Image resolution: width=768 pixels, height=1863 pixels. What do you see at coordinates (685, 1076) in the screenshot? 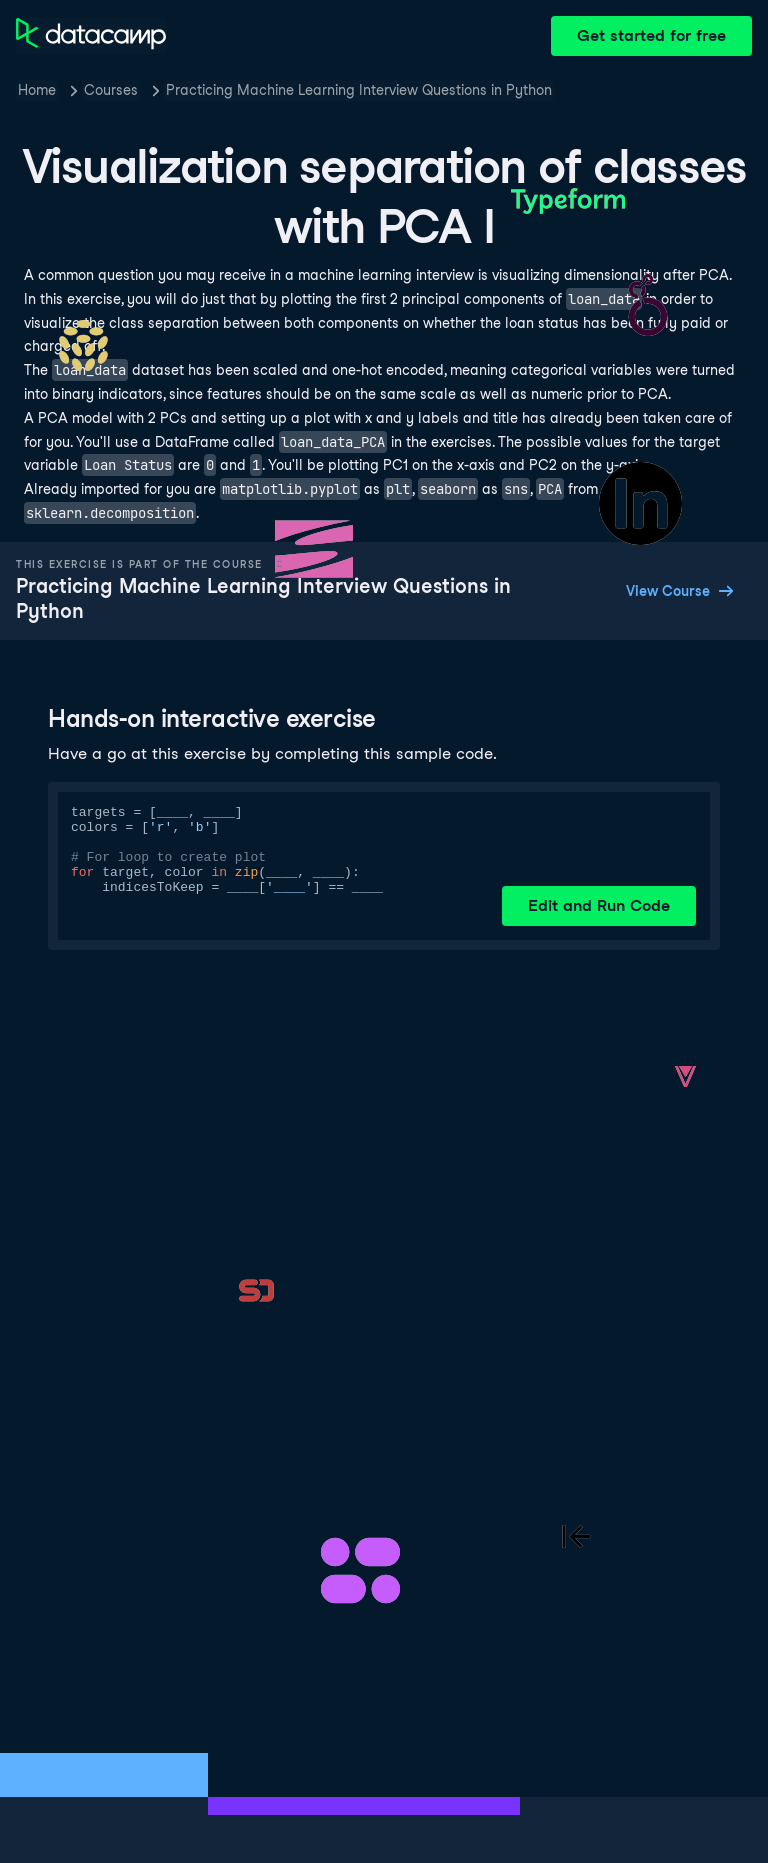
I see `open the ReVanced app` at bounding box center [685, 1076].